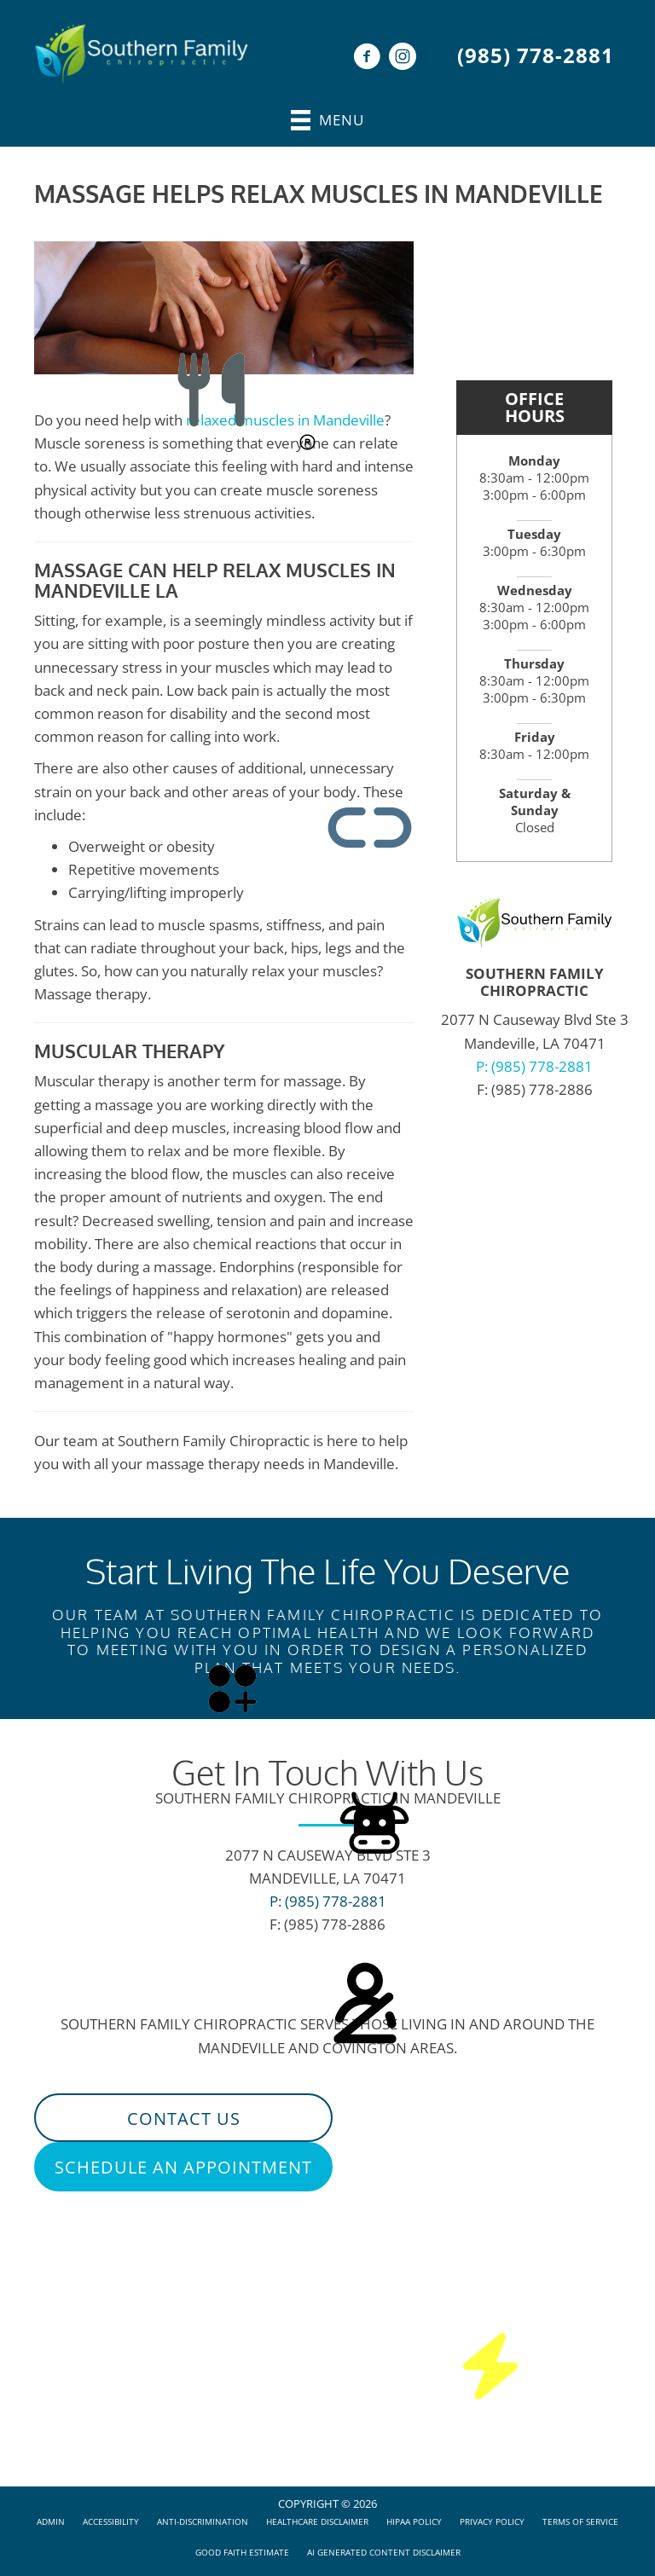 This screenshot has width=655, height=2576. Describe the element at coordinates (307, 442) in the screenshot. I see `indicates a registered trademark symbol` at that location.